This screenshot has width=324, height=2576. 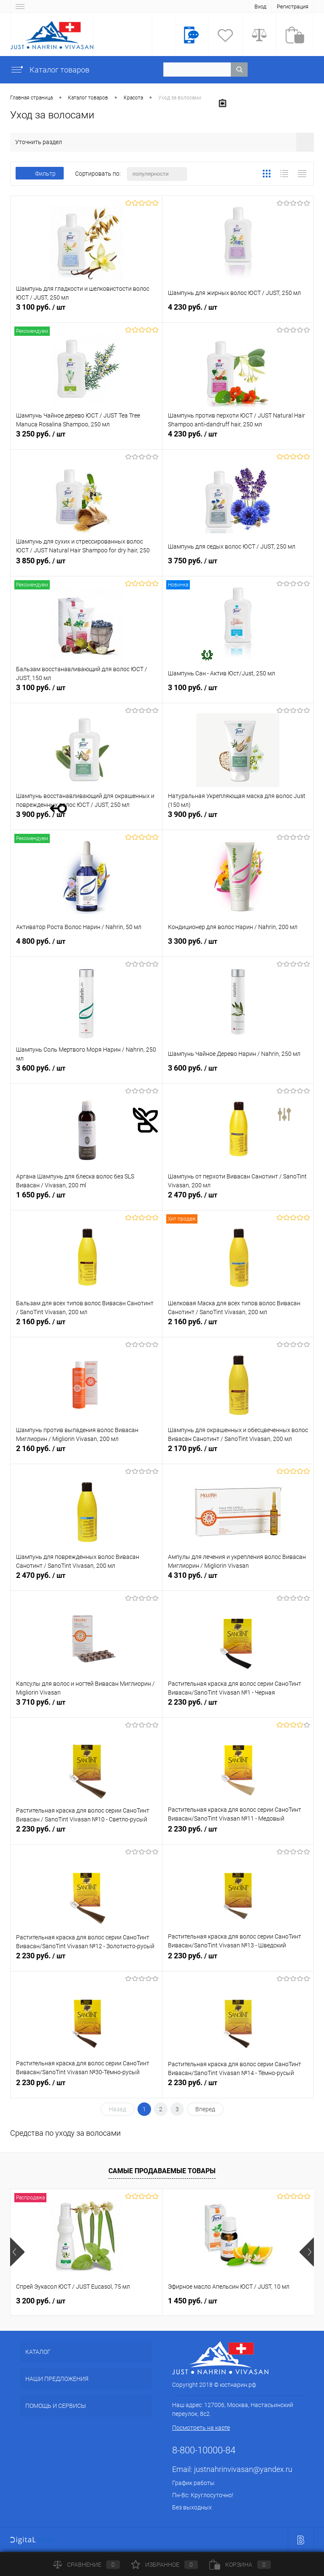 What do you see at coordinates (222, 103) in the screenshot?
I see `return or send back an assignment` at bounding box center [222, 103].